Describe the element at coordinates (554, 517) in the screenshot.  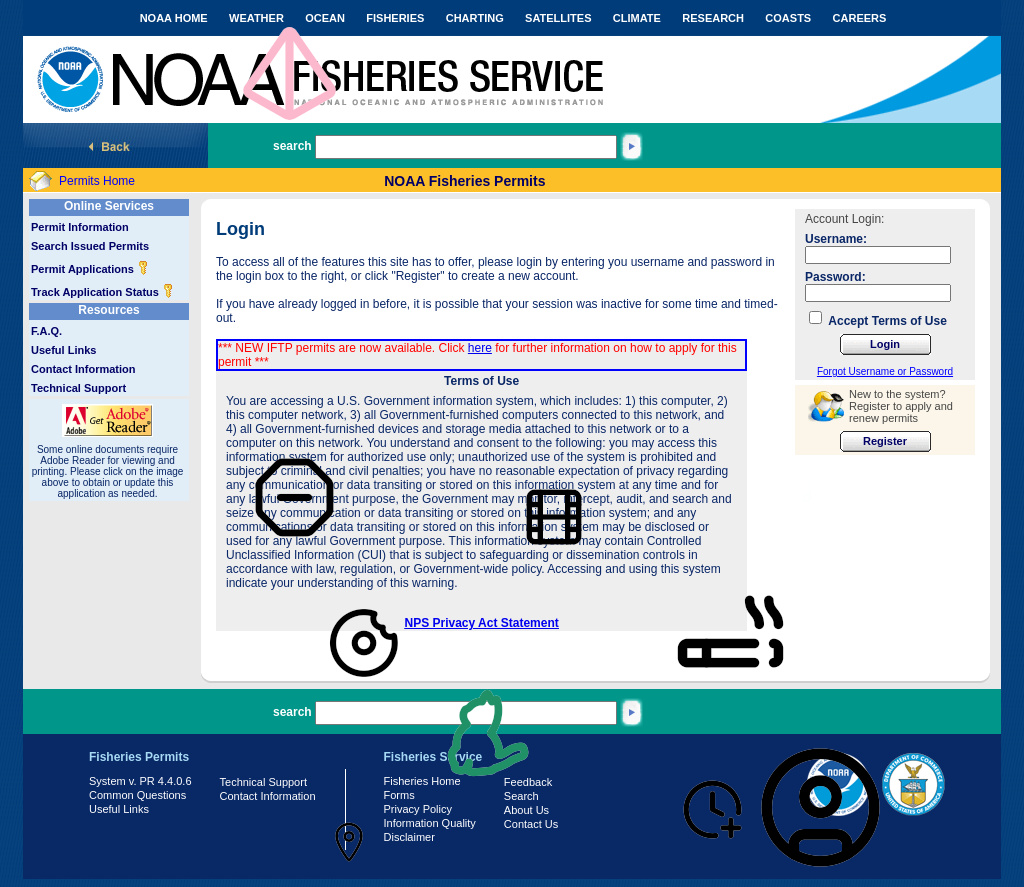
I see `access video or movie content` at that location.